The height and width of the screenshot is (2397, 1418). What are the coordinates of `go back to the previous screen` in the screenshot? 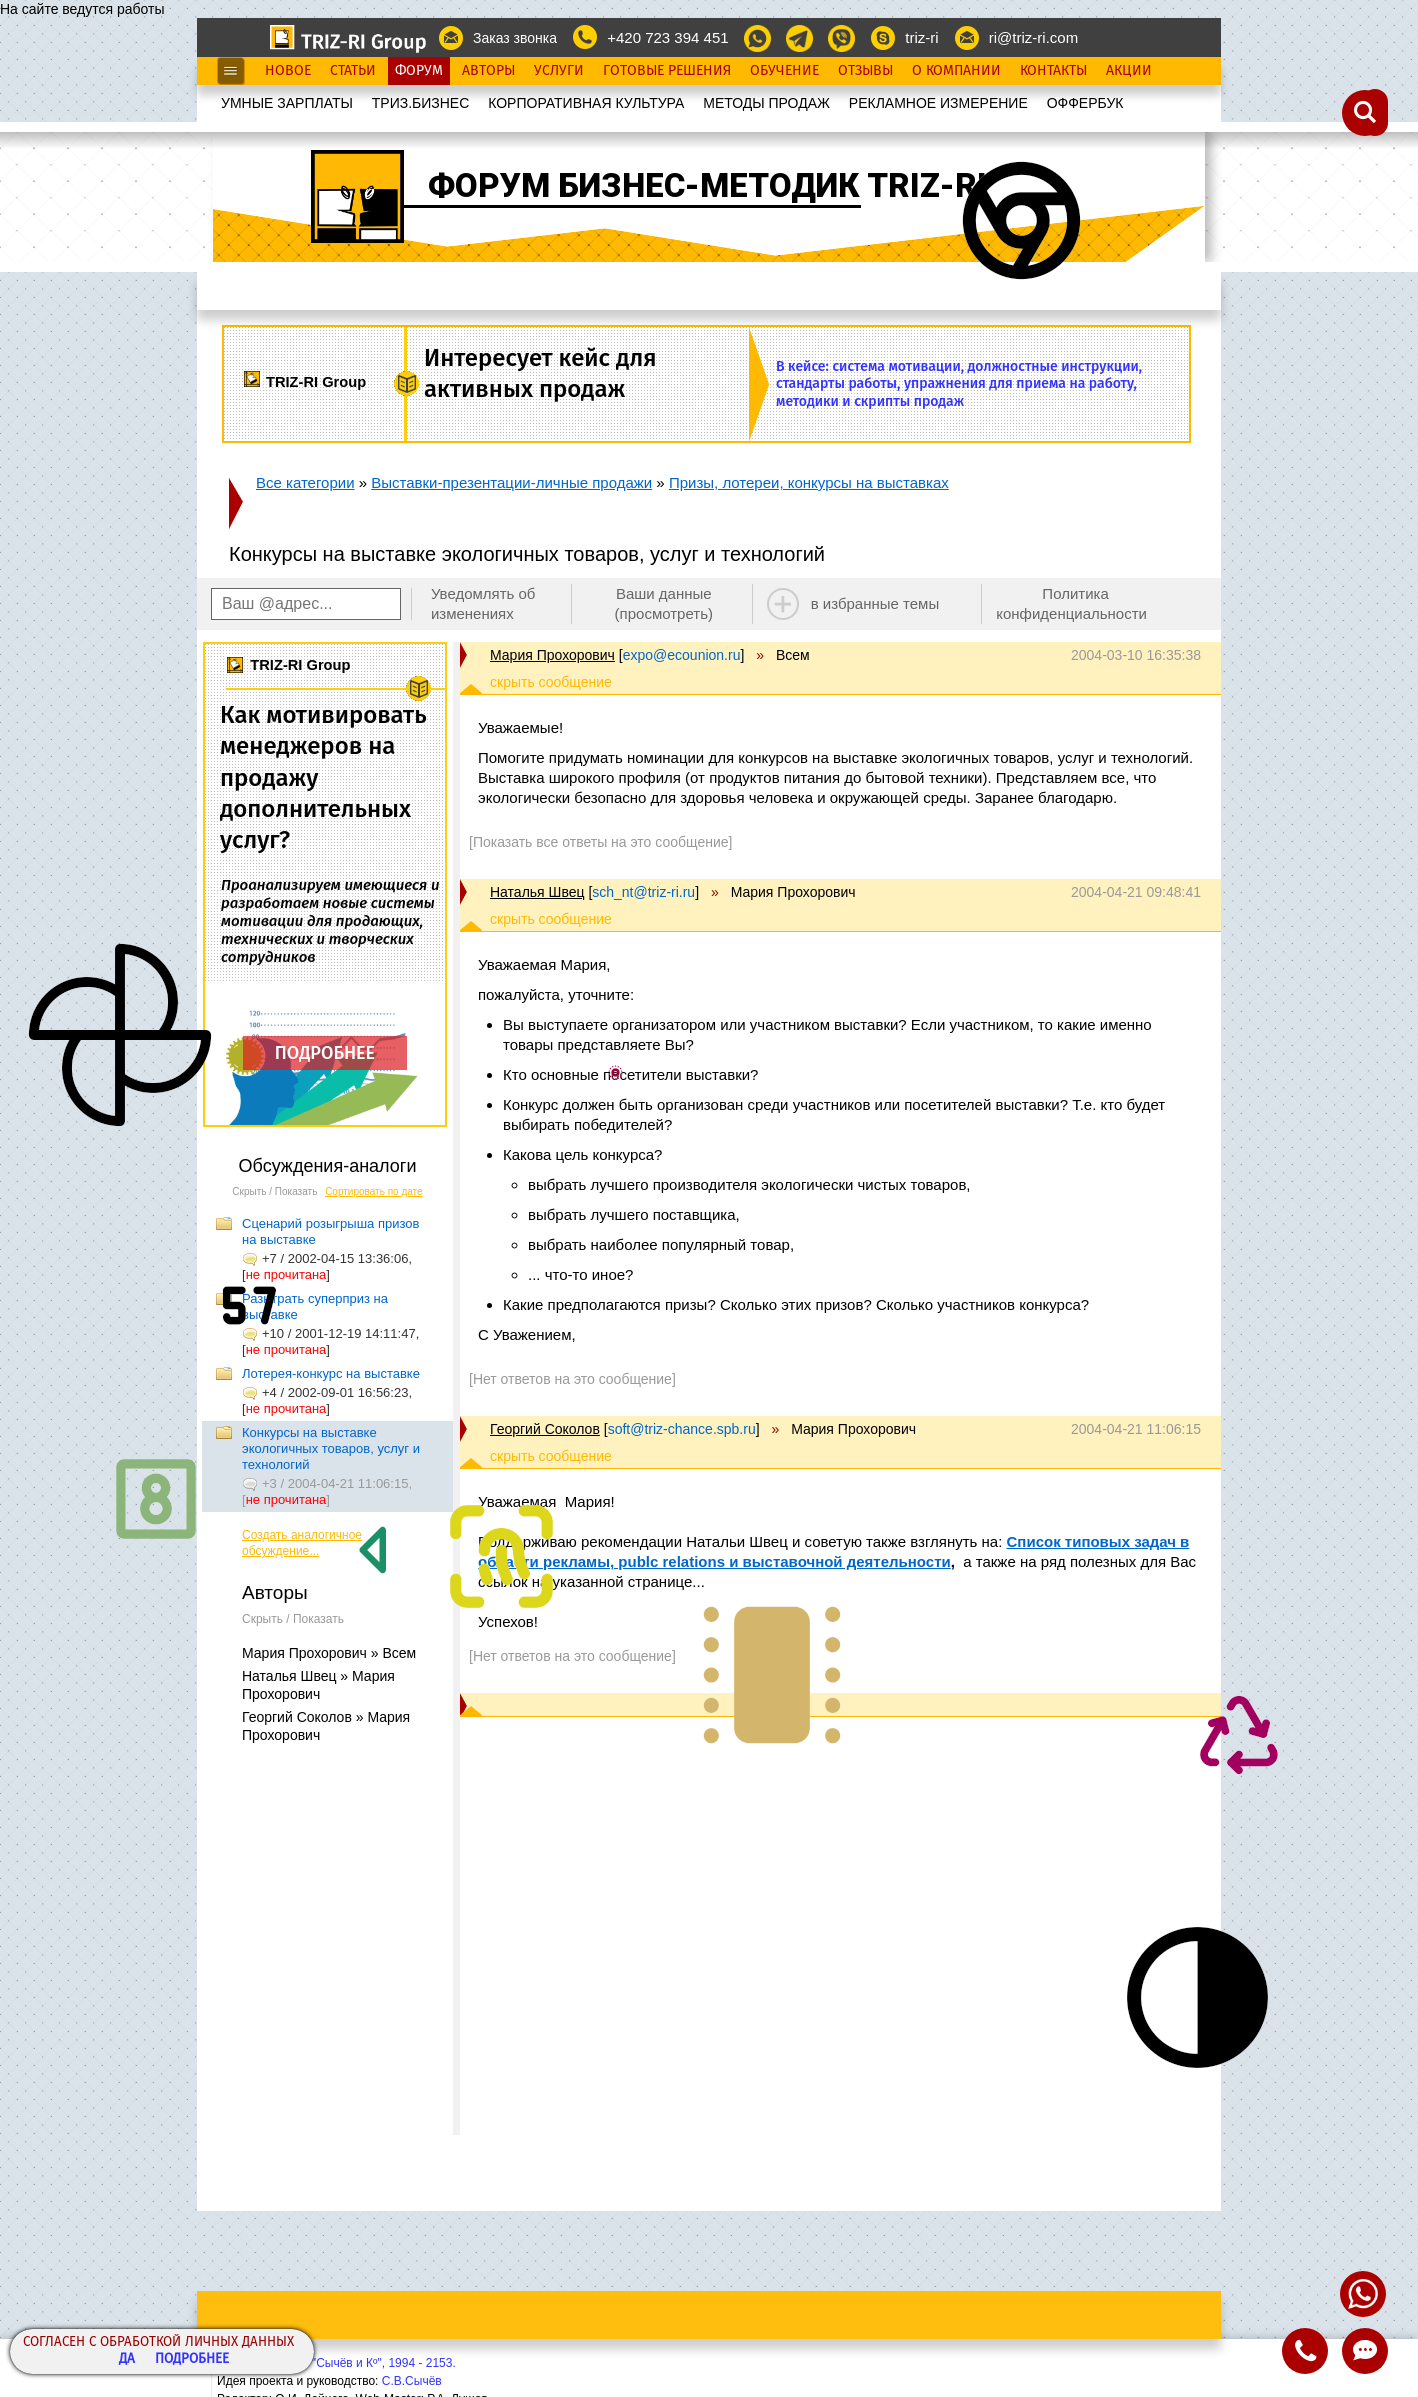 It's located at (376, 1550).